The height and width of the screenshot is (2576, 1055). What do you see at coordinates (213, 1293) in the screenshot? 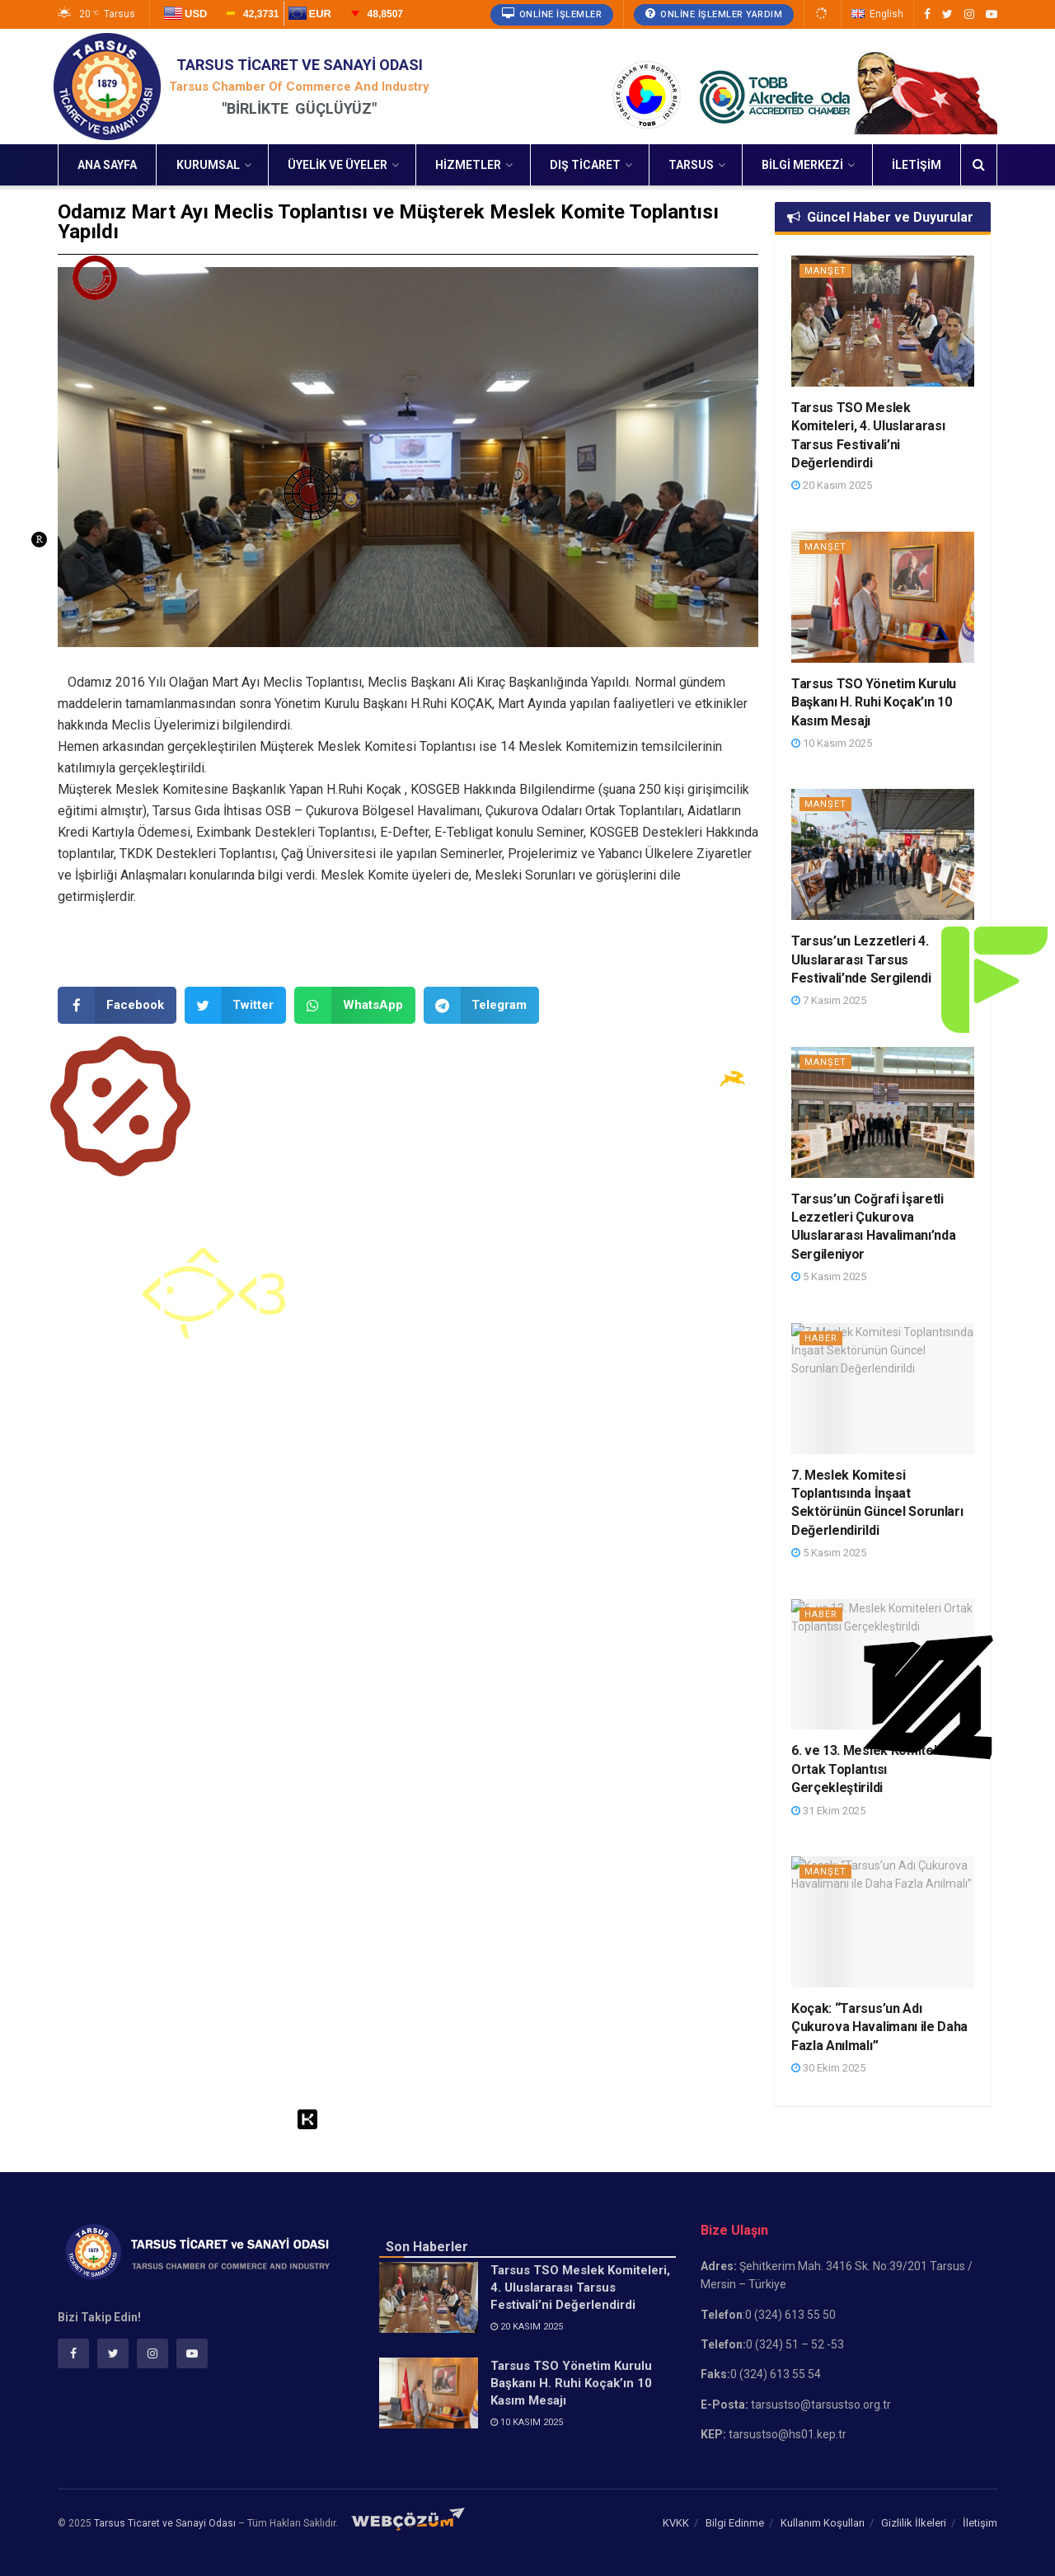
I see `open fish shell terminal application` at bounding box center [213, 1293].